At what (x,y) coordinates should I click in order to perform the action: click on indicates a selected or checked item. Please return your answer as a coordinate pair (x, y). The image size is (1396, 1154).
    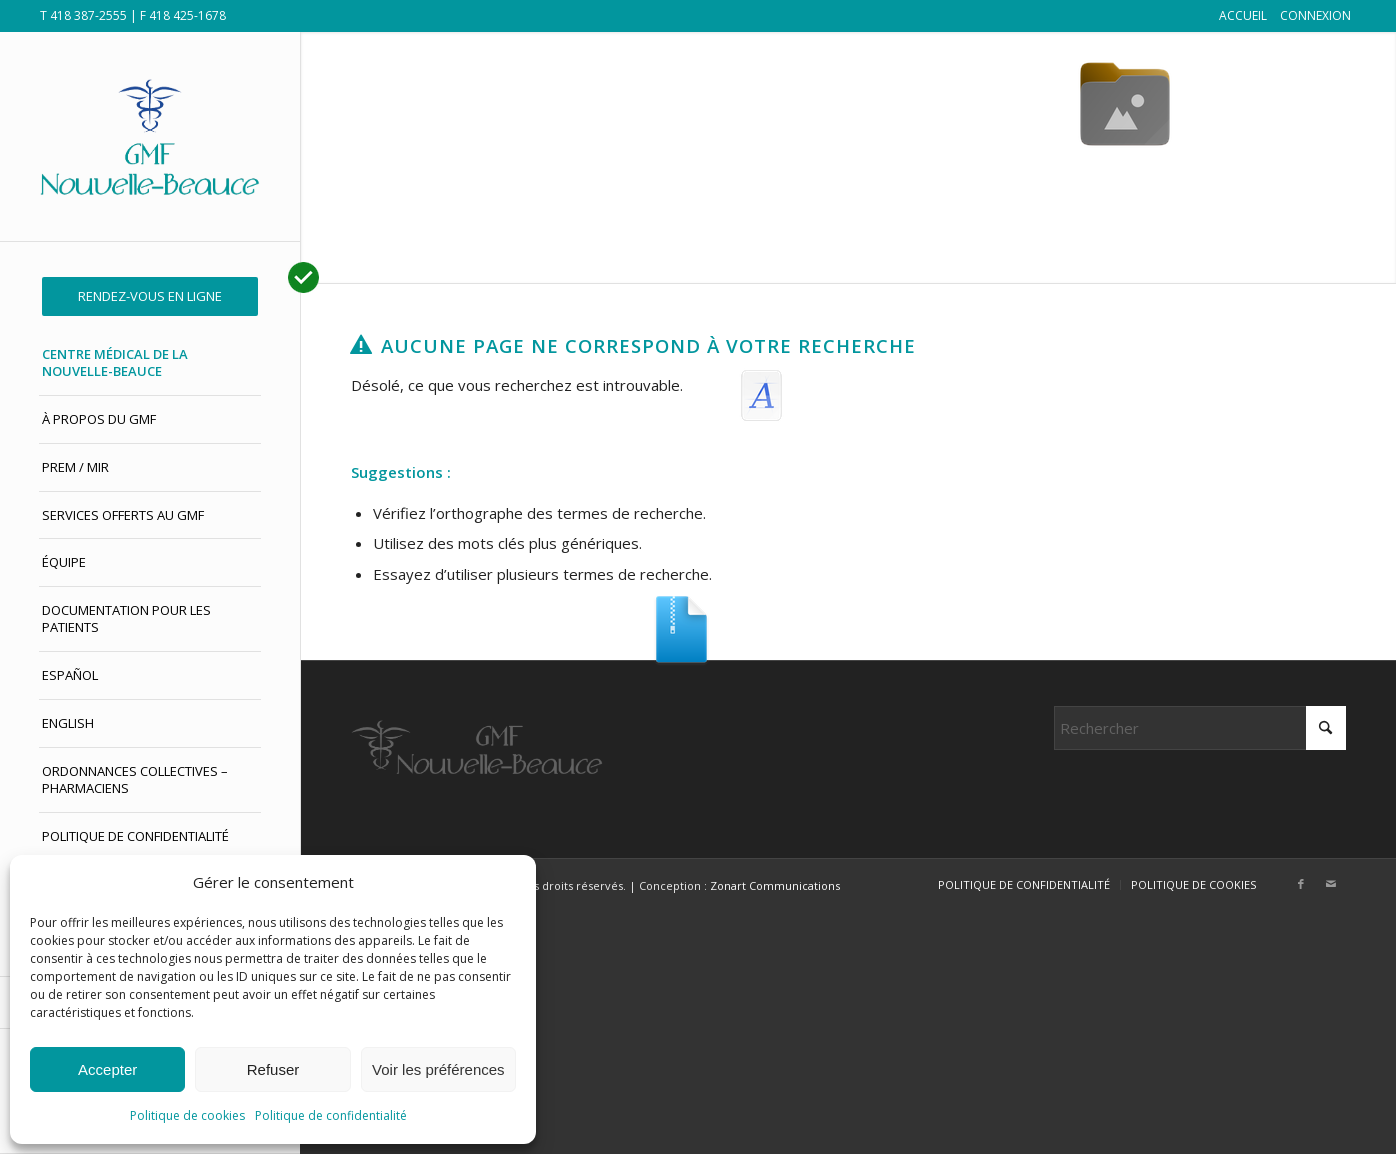
    Looking at the image, I should click on (303, 277).